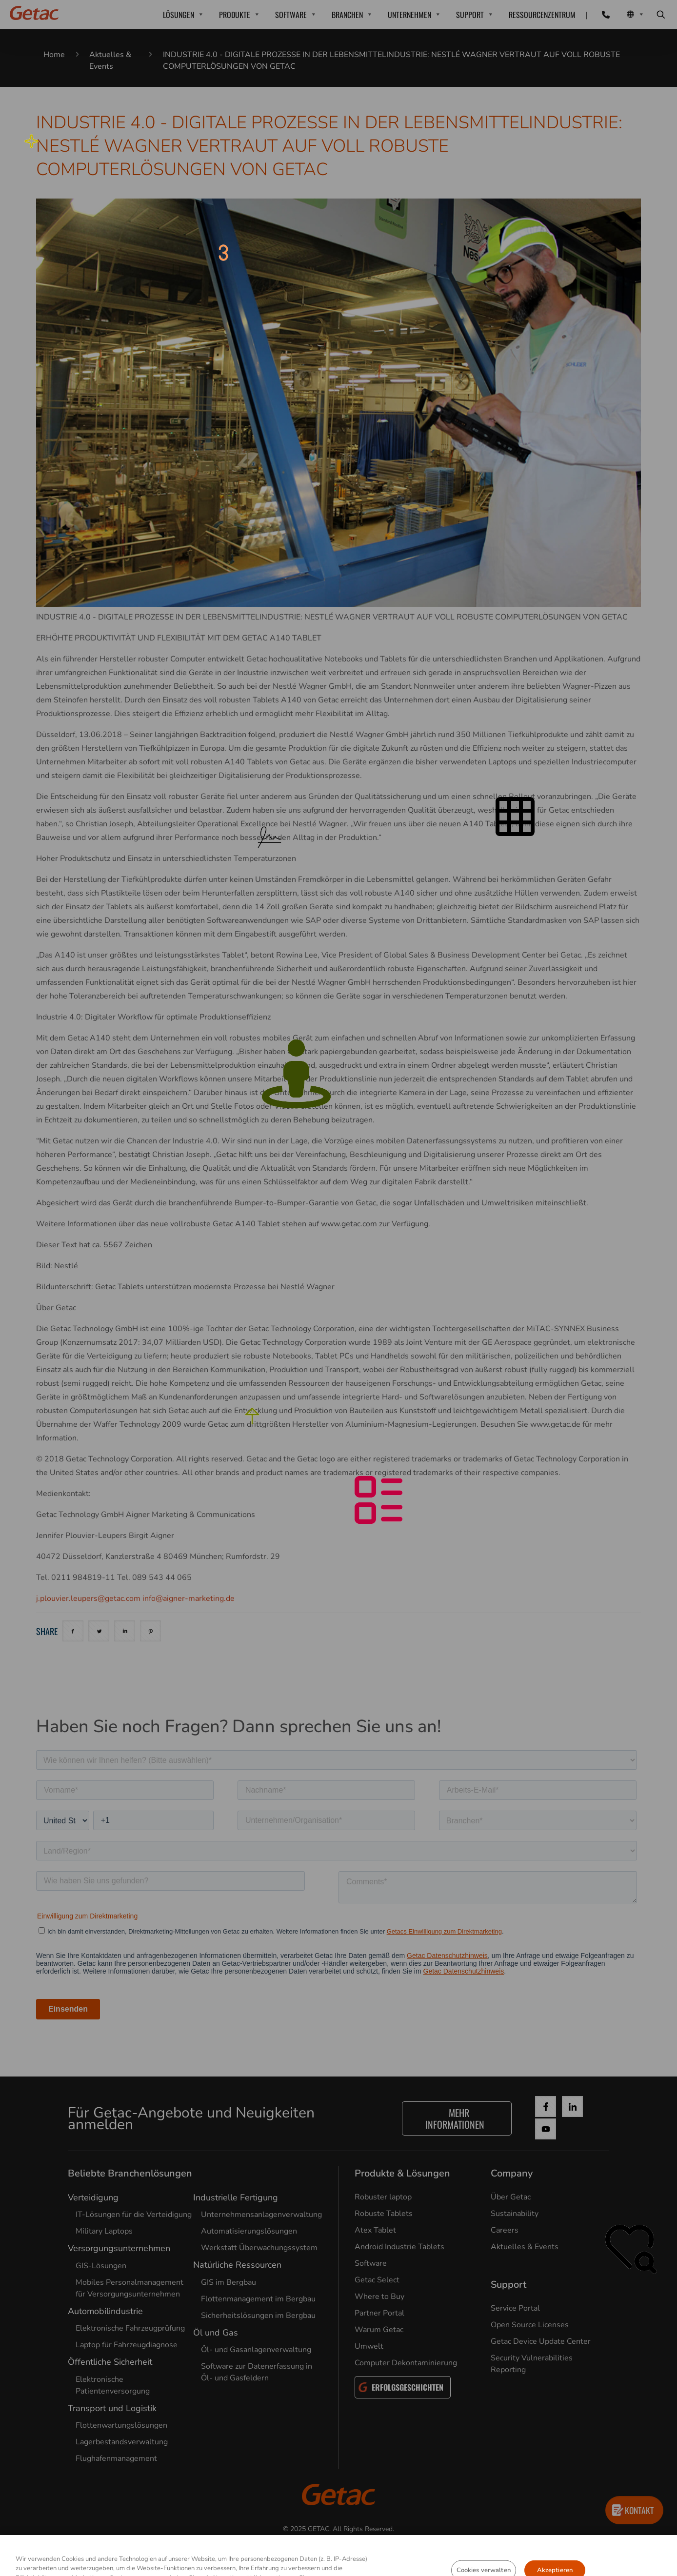  I want to click on scroll to top of page, so click(252, 1416).